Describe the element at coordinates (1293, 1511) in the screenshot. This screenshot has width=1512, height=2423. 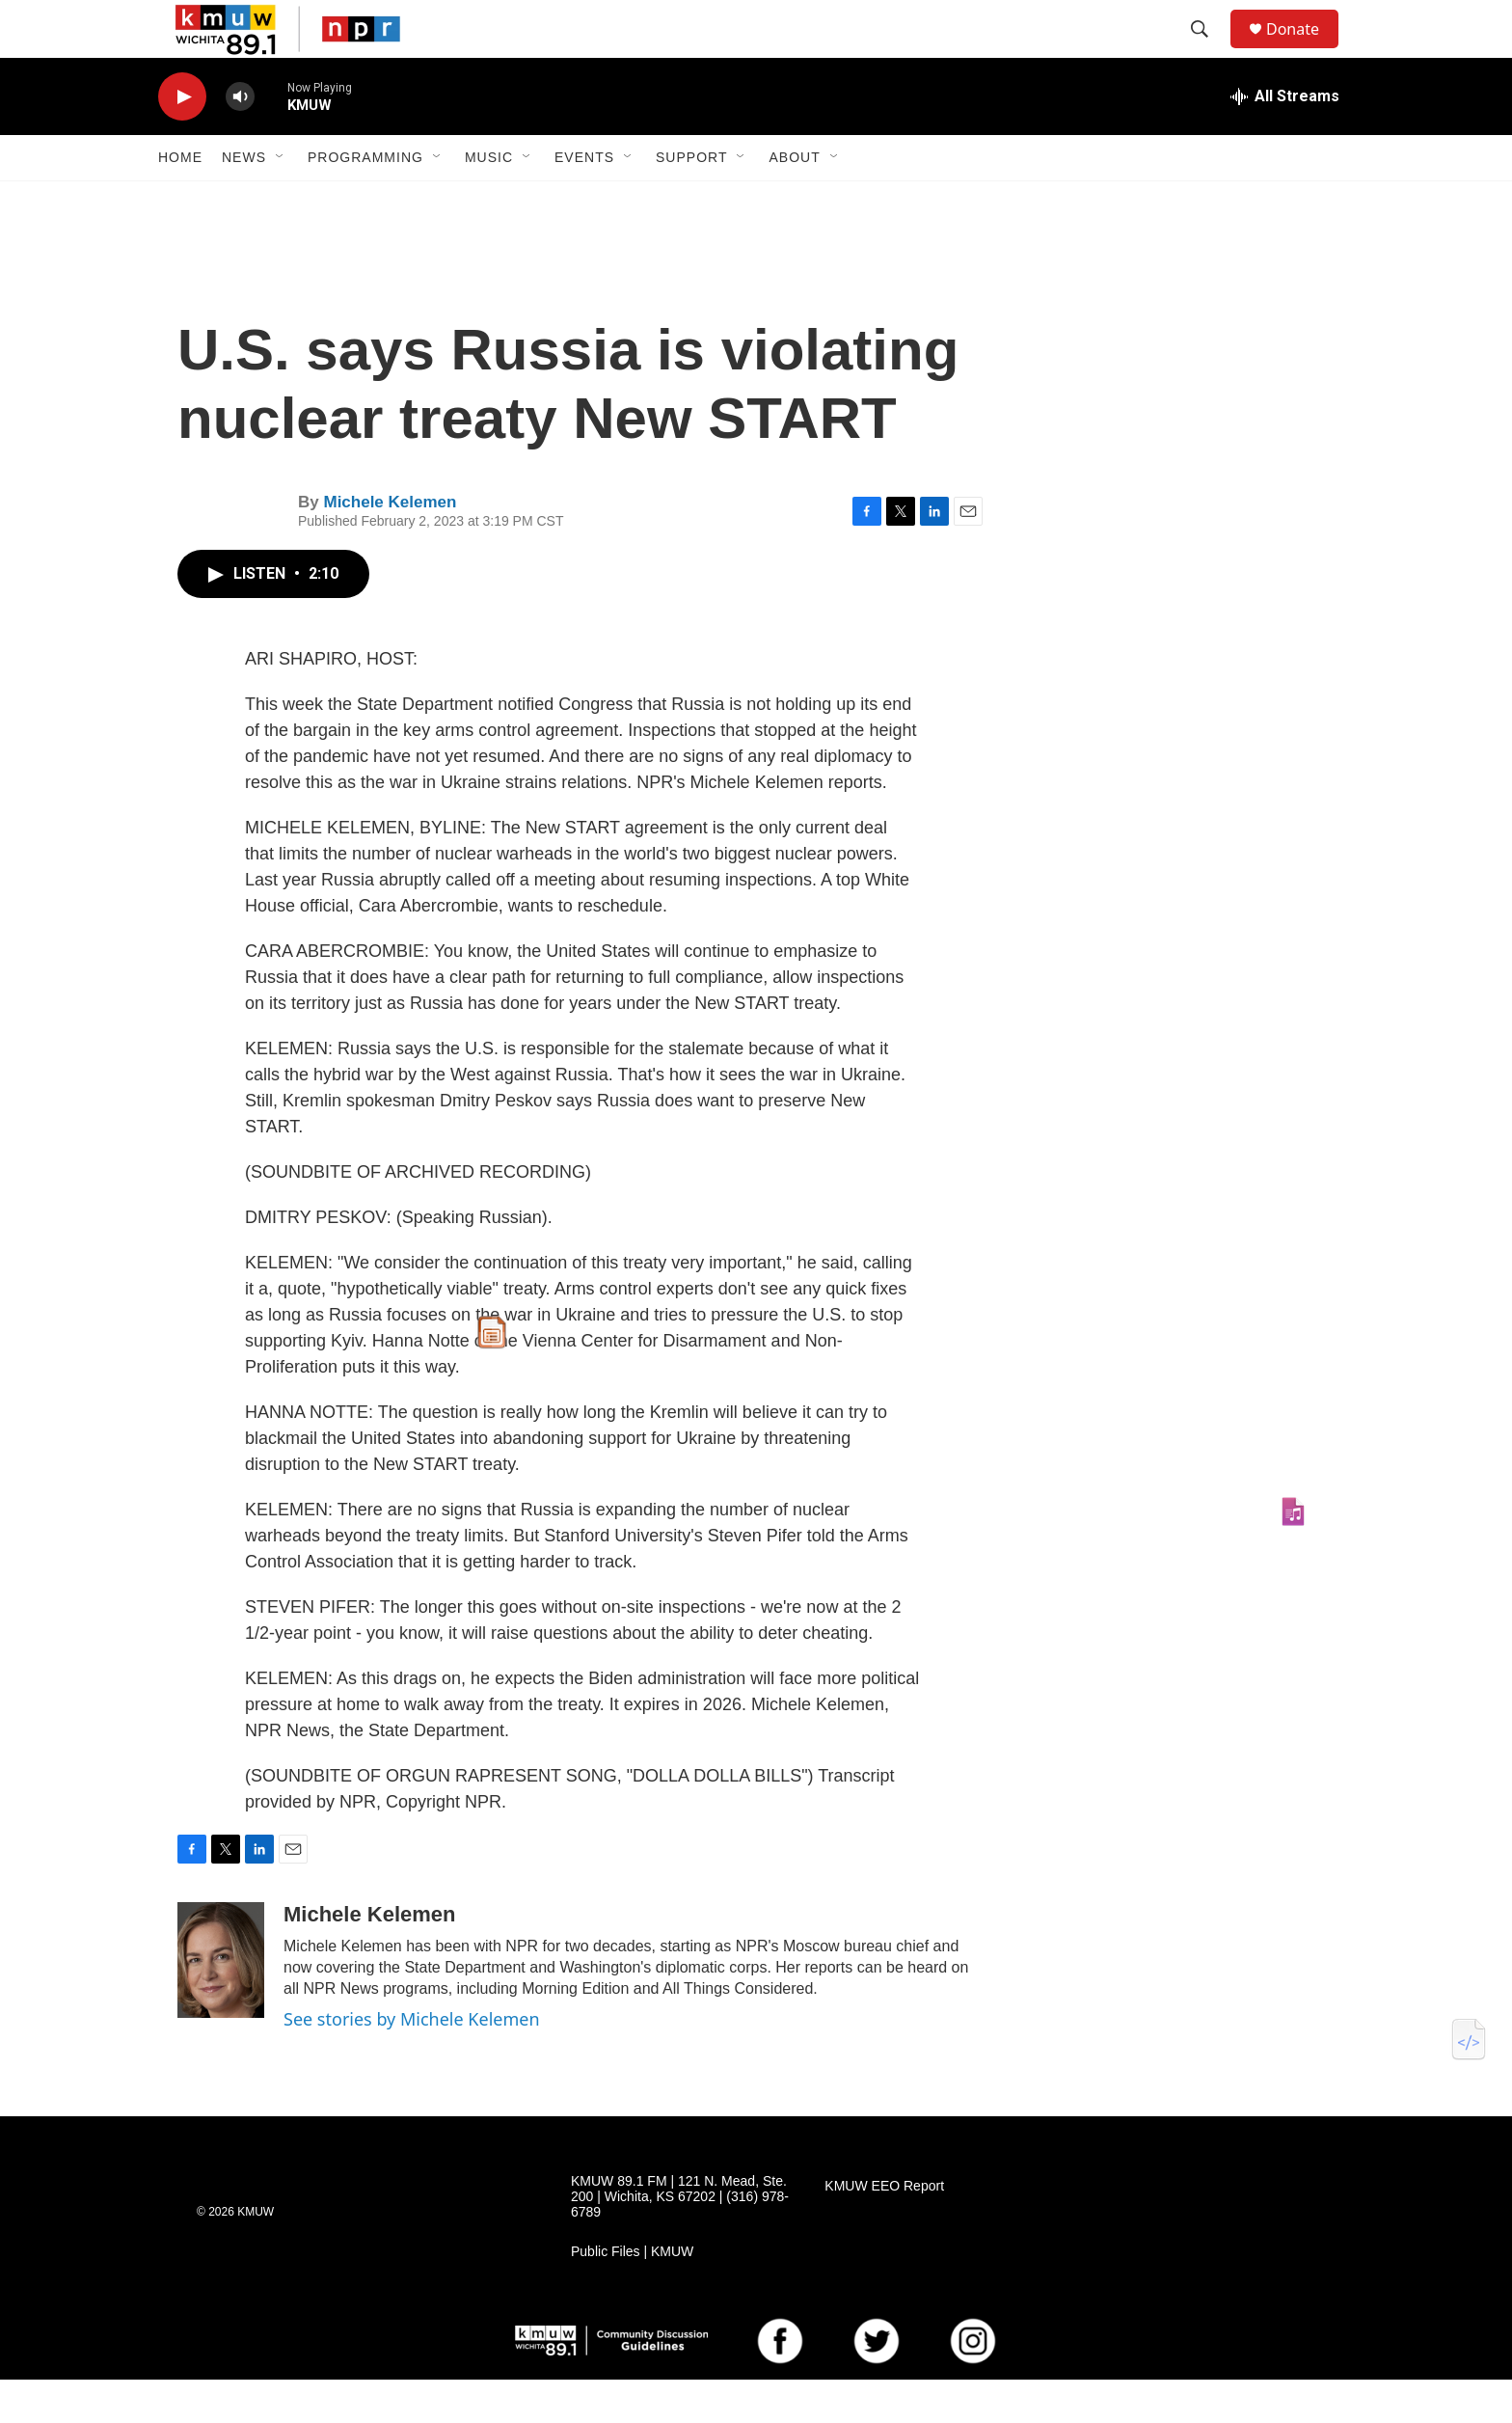
I see `audio playlist file type indicator` at that location.